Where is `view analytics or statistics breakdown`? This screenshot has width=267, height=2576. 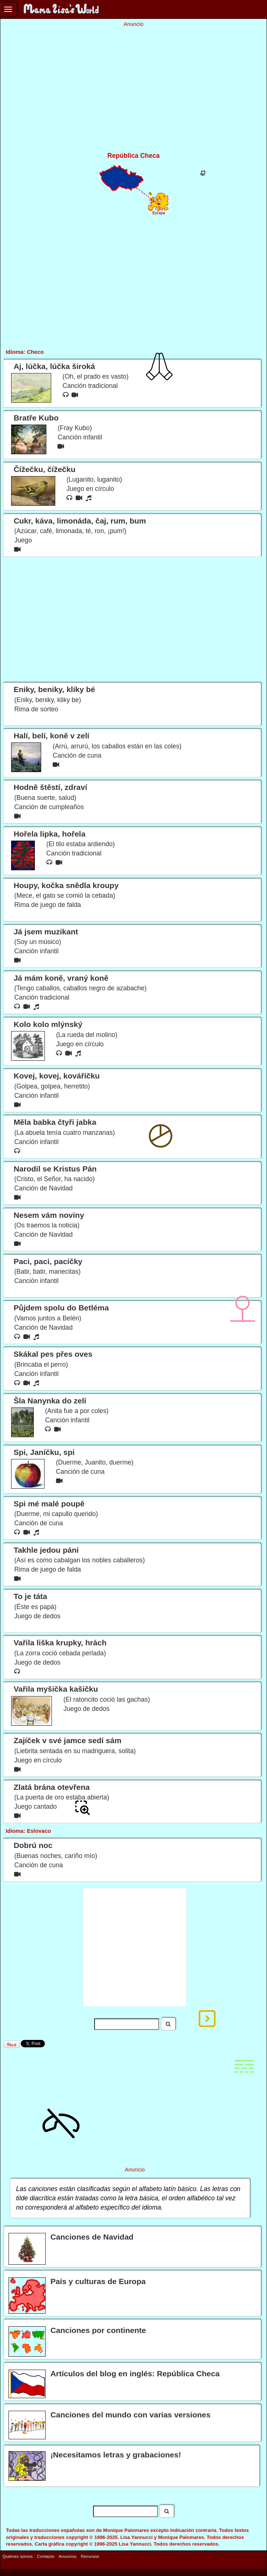
view analytics or statistics breakdown is located at coordinates (161, 1136).